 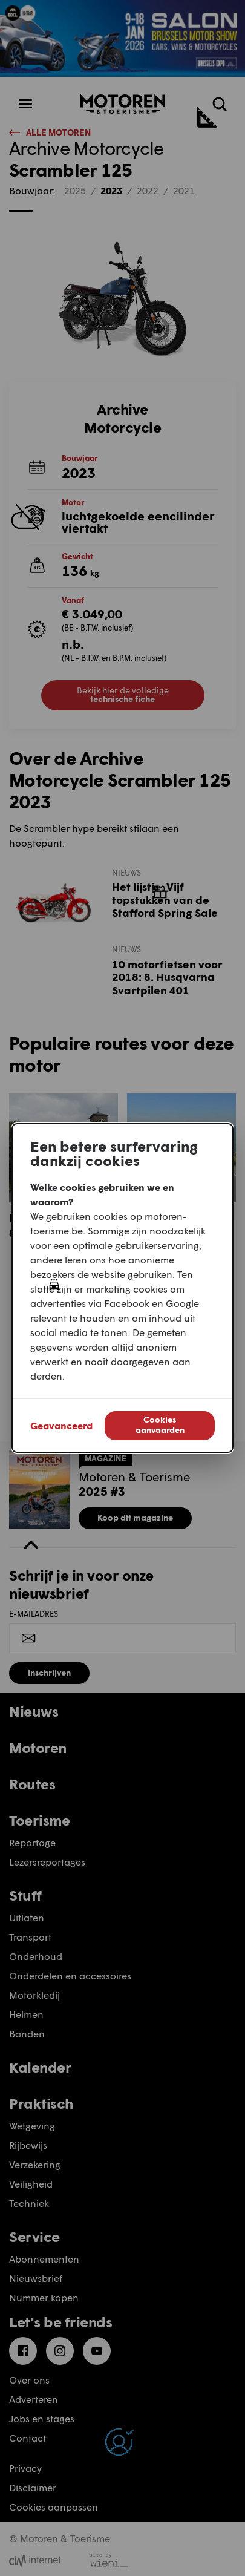 I want to click on verified user account, so click(x=119, y=2442).